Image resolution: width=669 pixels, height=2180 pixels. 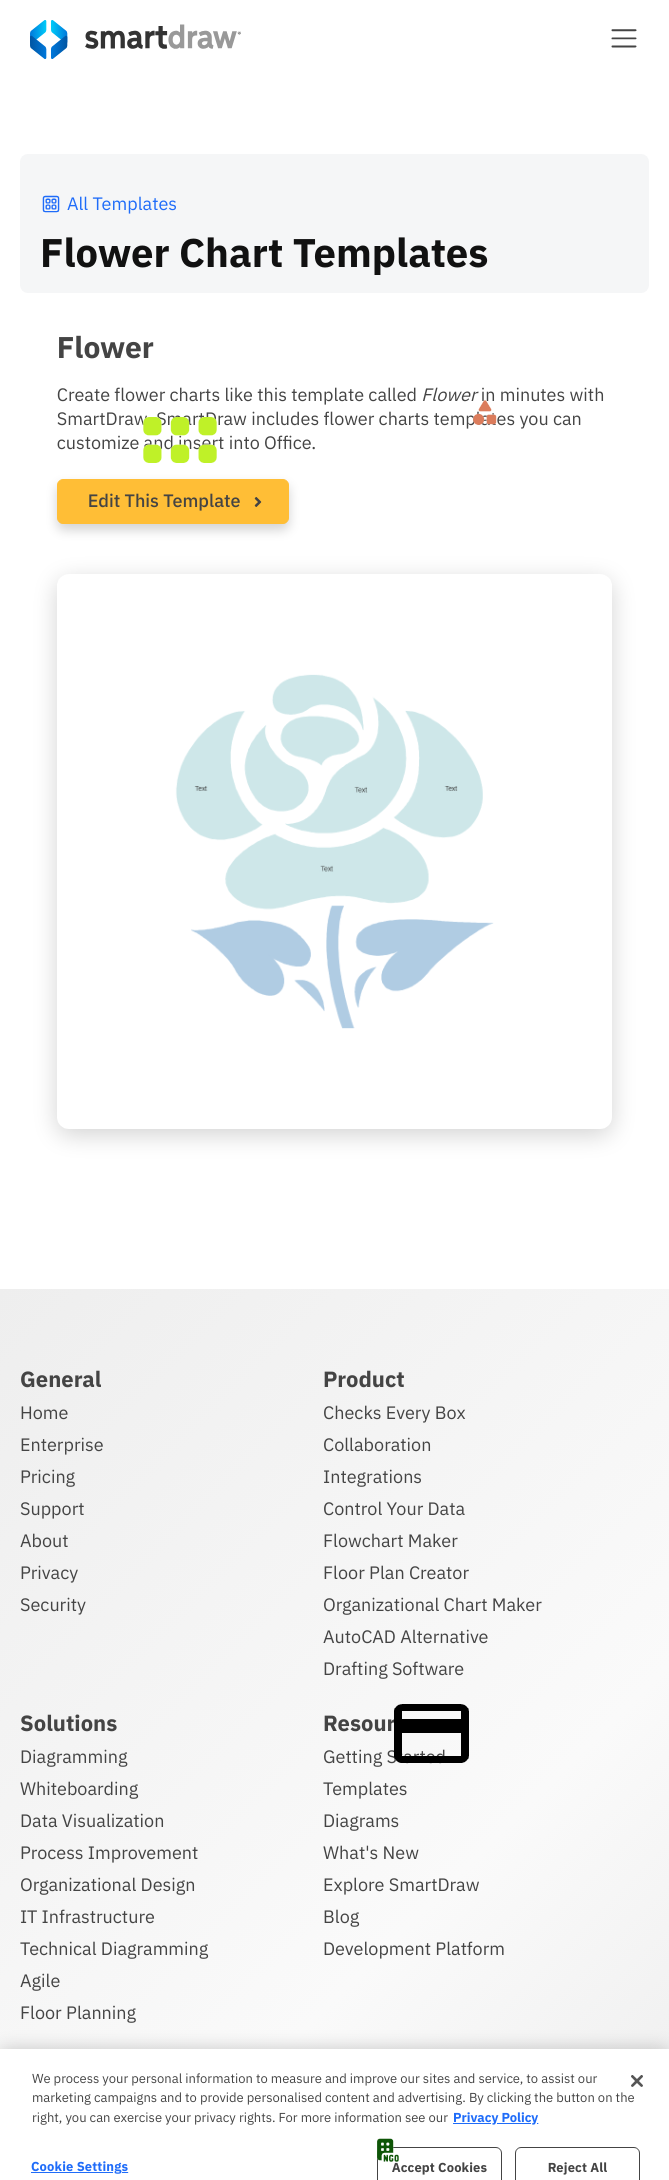 I want to click on access payment methods, so click(x=431, y=1733).